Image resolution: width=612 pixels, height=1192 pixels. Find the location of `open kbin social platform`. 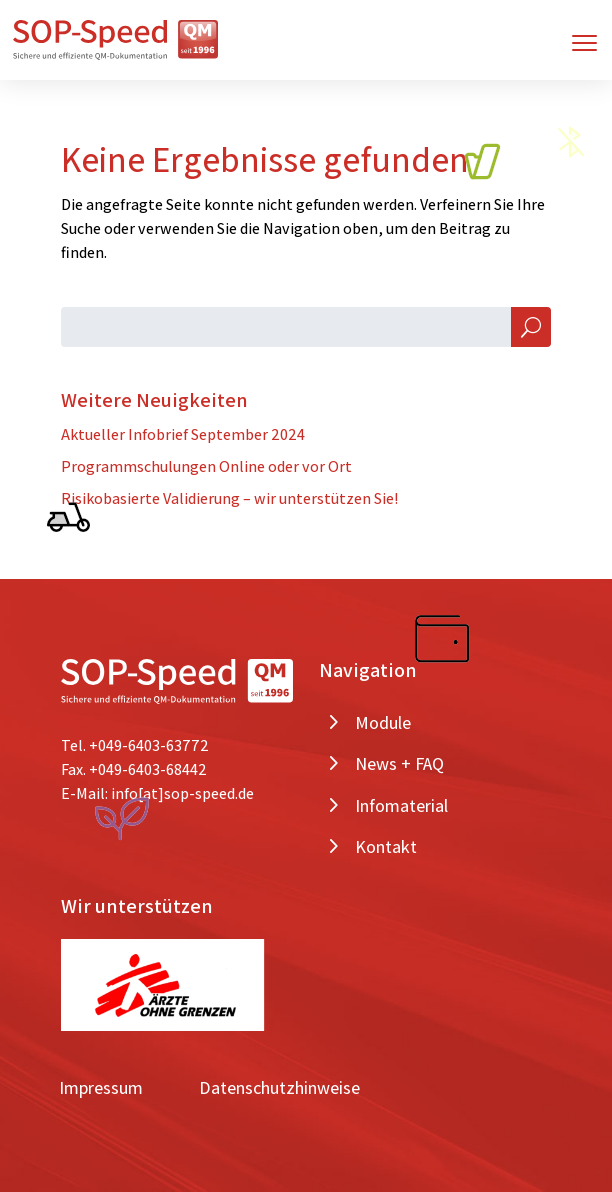

open kbin social platform is located at coordinates (482, 161).